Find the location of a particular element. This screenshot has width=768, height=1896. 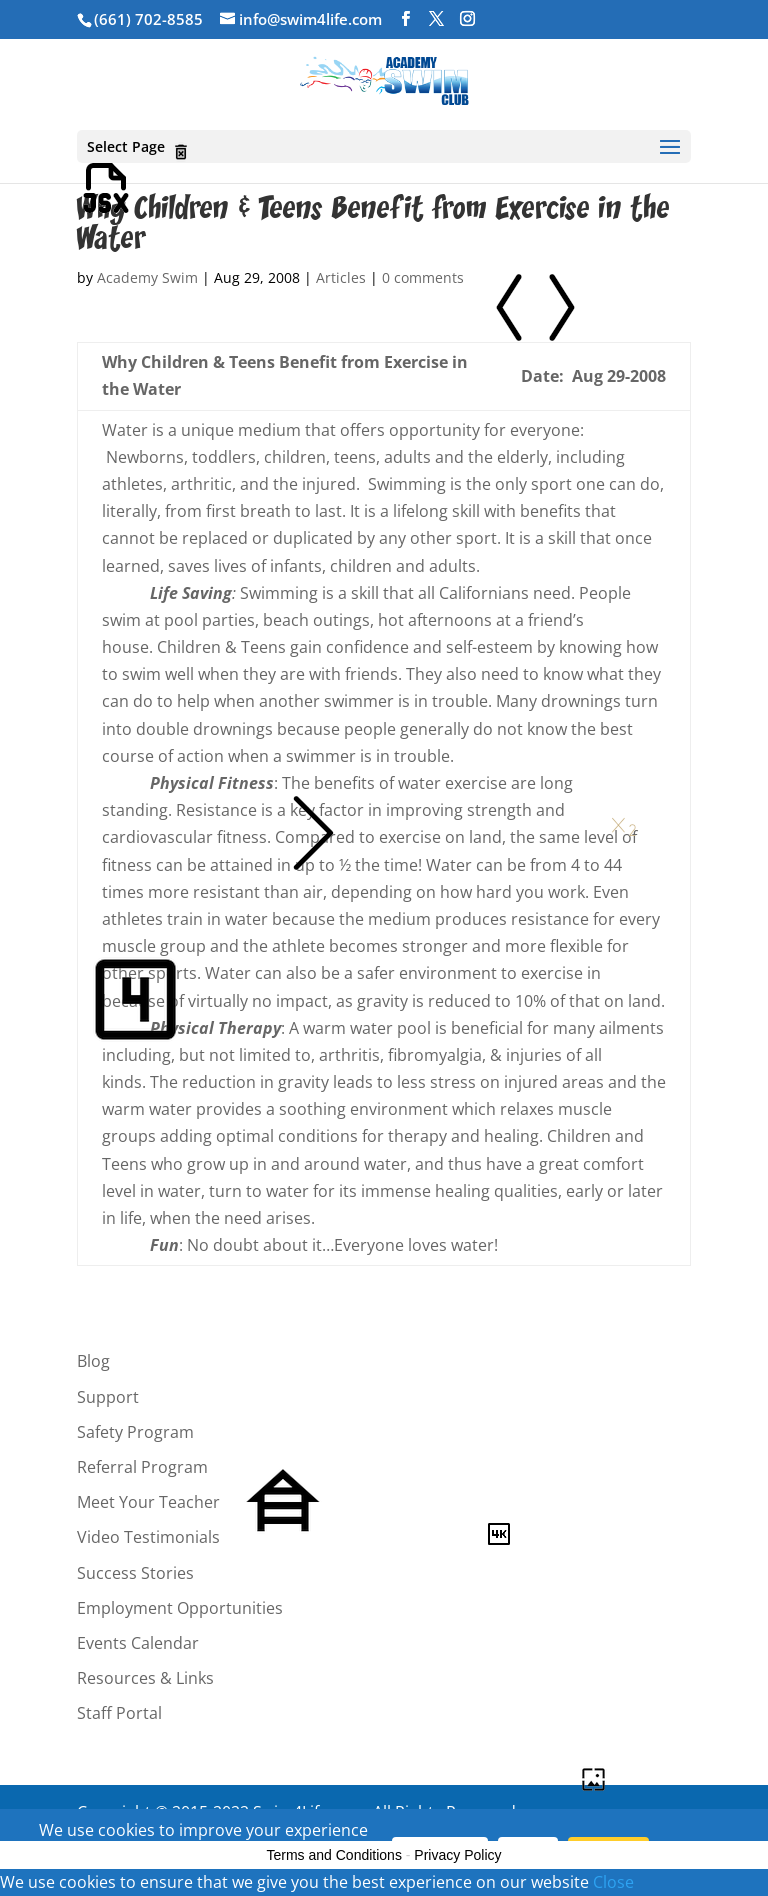

select image filter option 4 is located at coordinates (135, 999).